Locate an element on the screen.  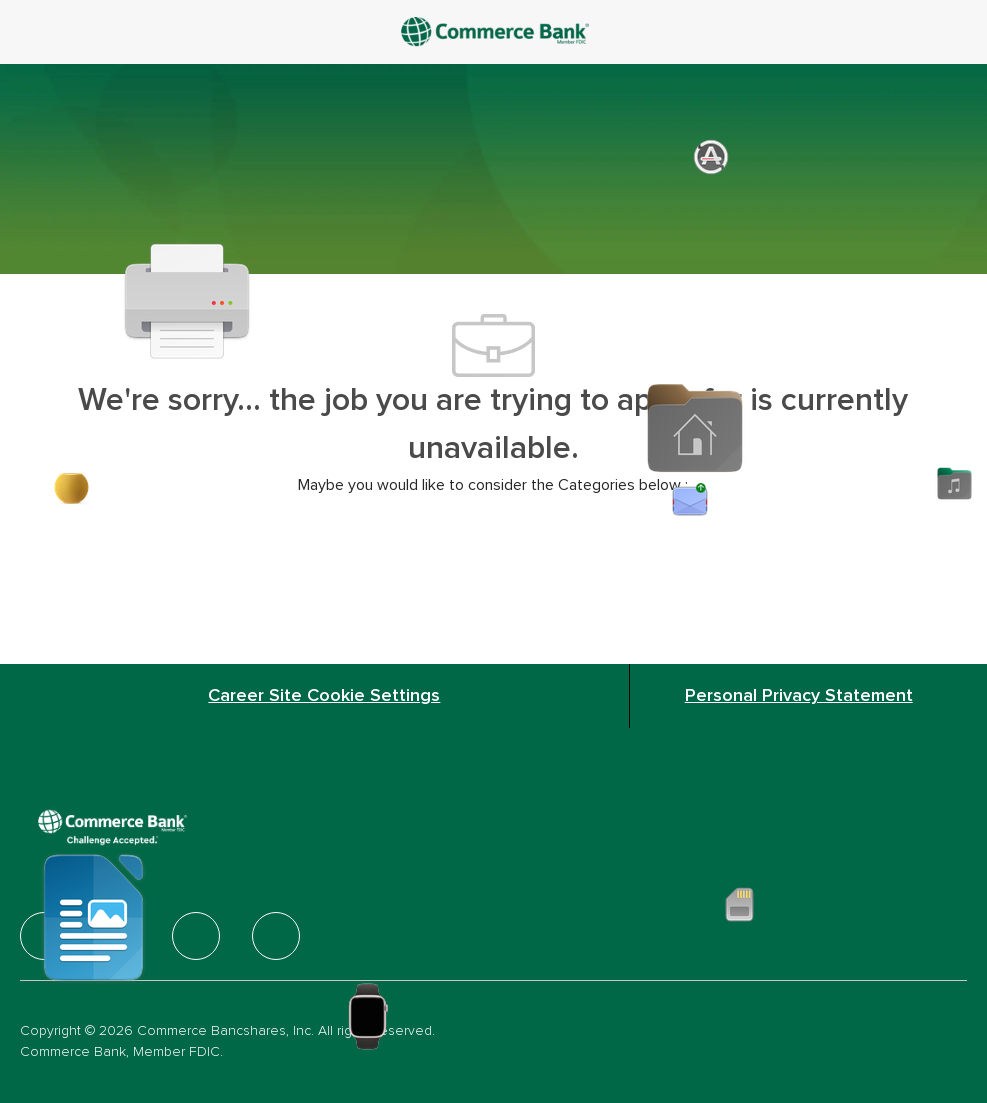
open libreoffice writer application is located at coordinates (93, 917).